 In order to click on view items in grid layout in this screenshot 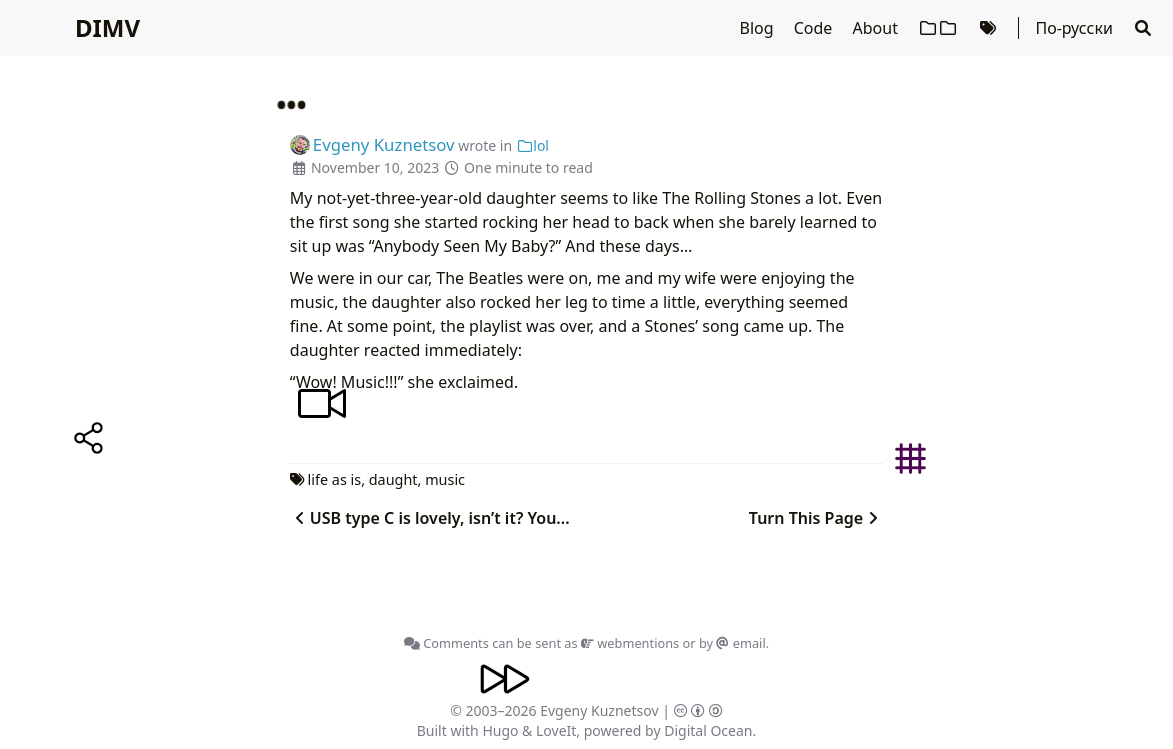, I will do `click(910, 458)`.